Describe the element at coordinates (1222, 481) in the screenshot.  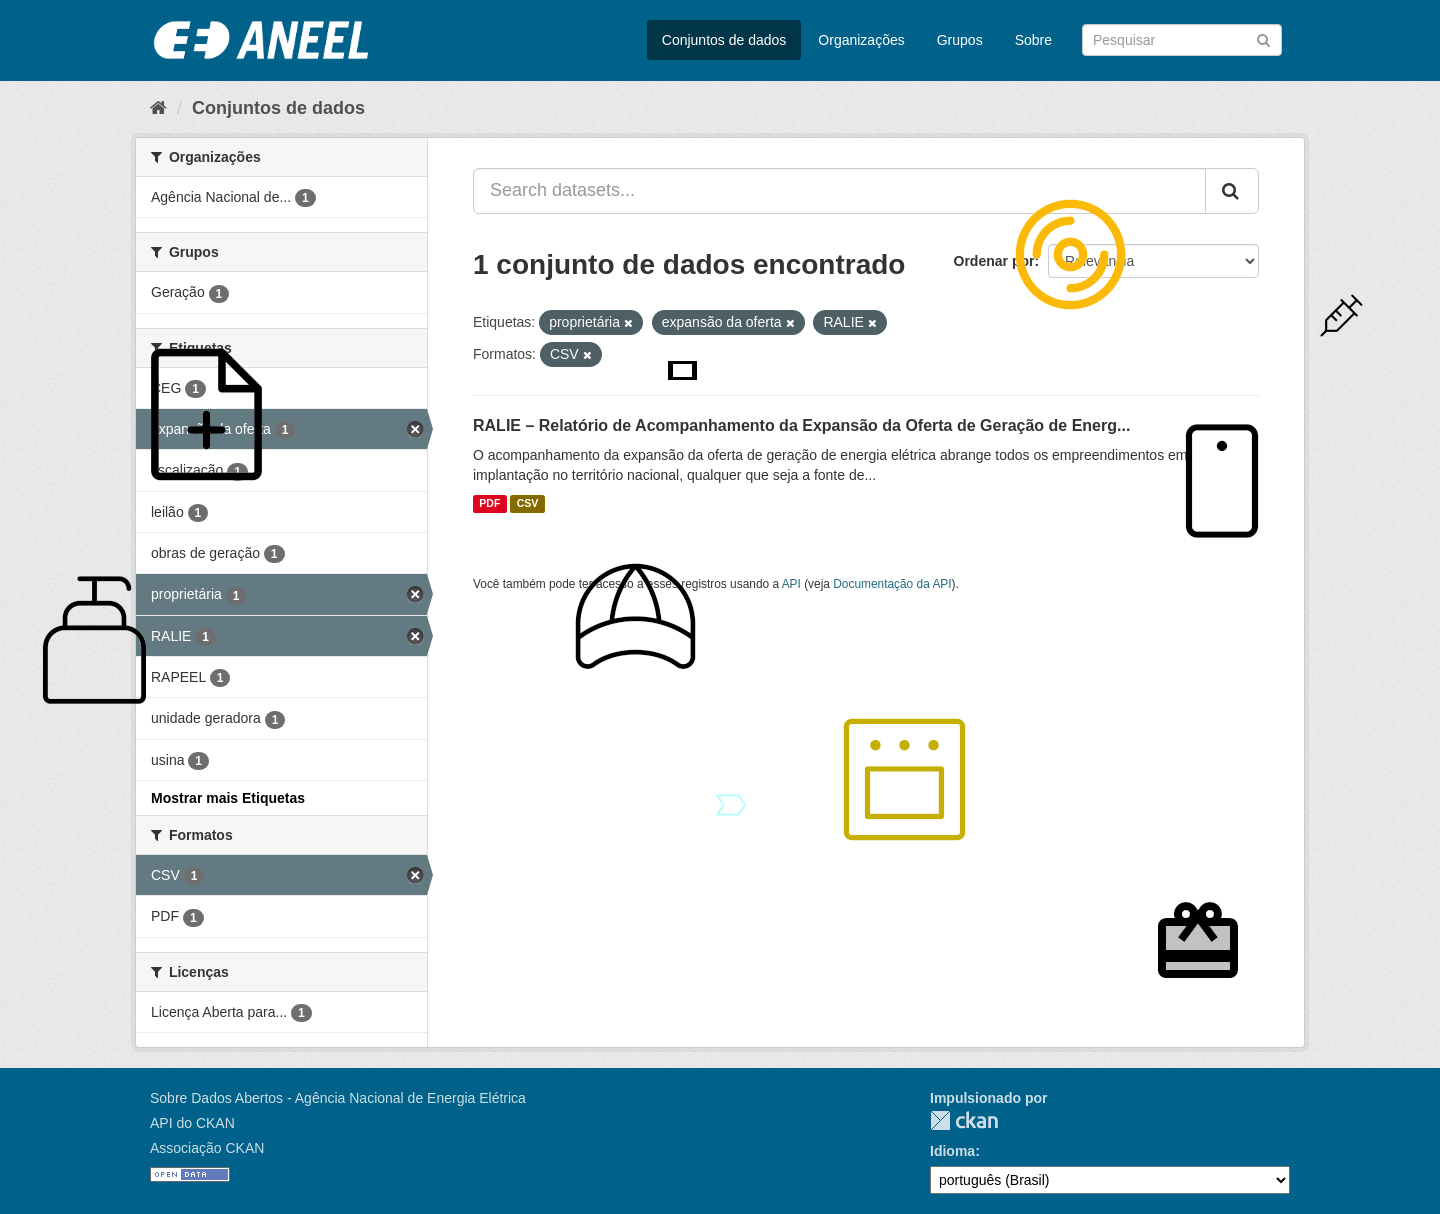
I see `access device camera through mobile` at that location.